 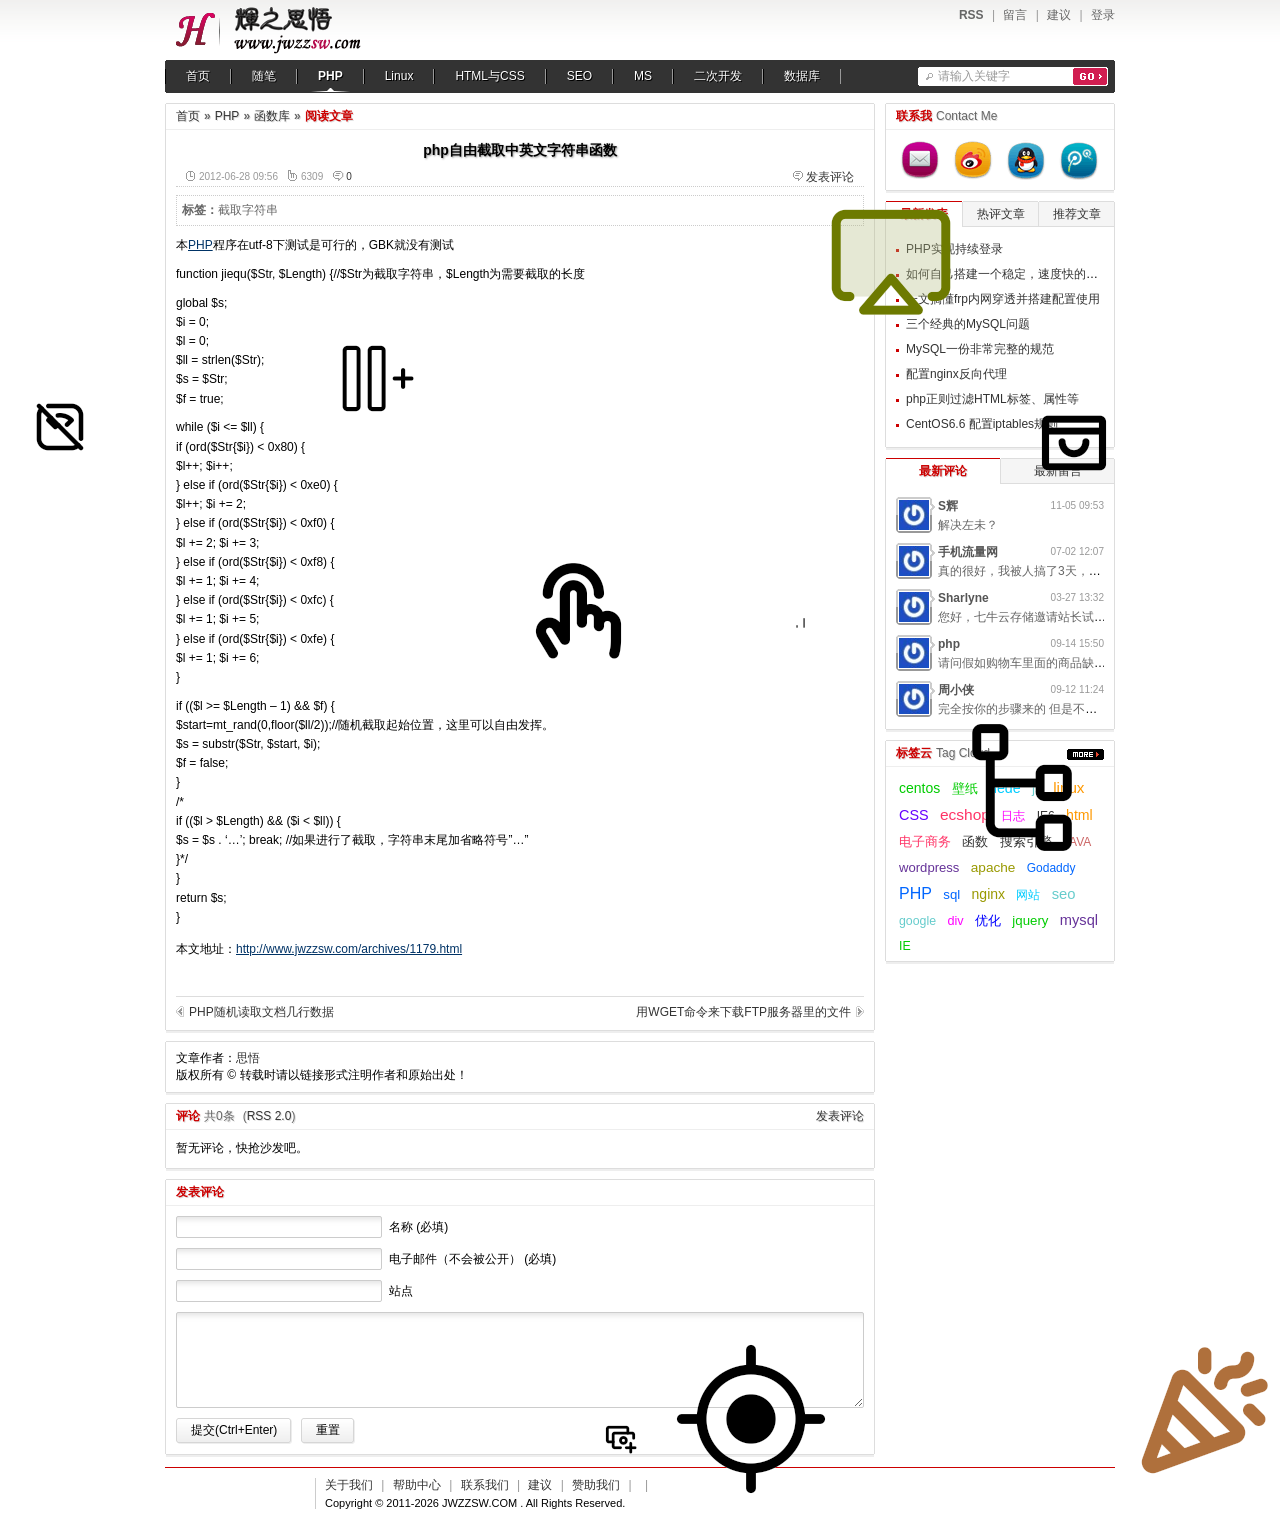 What do you see at coordinates (812, 614) in the screenshot?
I see `indicates weak cellular signal strength` at bounding box center [812, 614].